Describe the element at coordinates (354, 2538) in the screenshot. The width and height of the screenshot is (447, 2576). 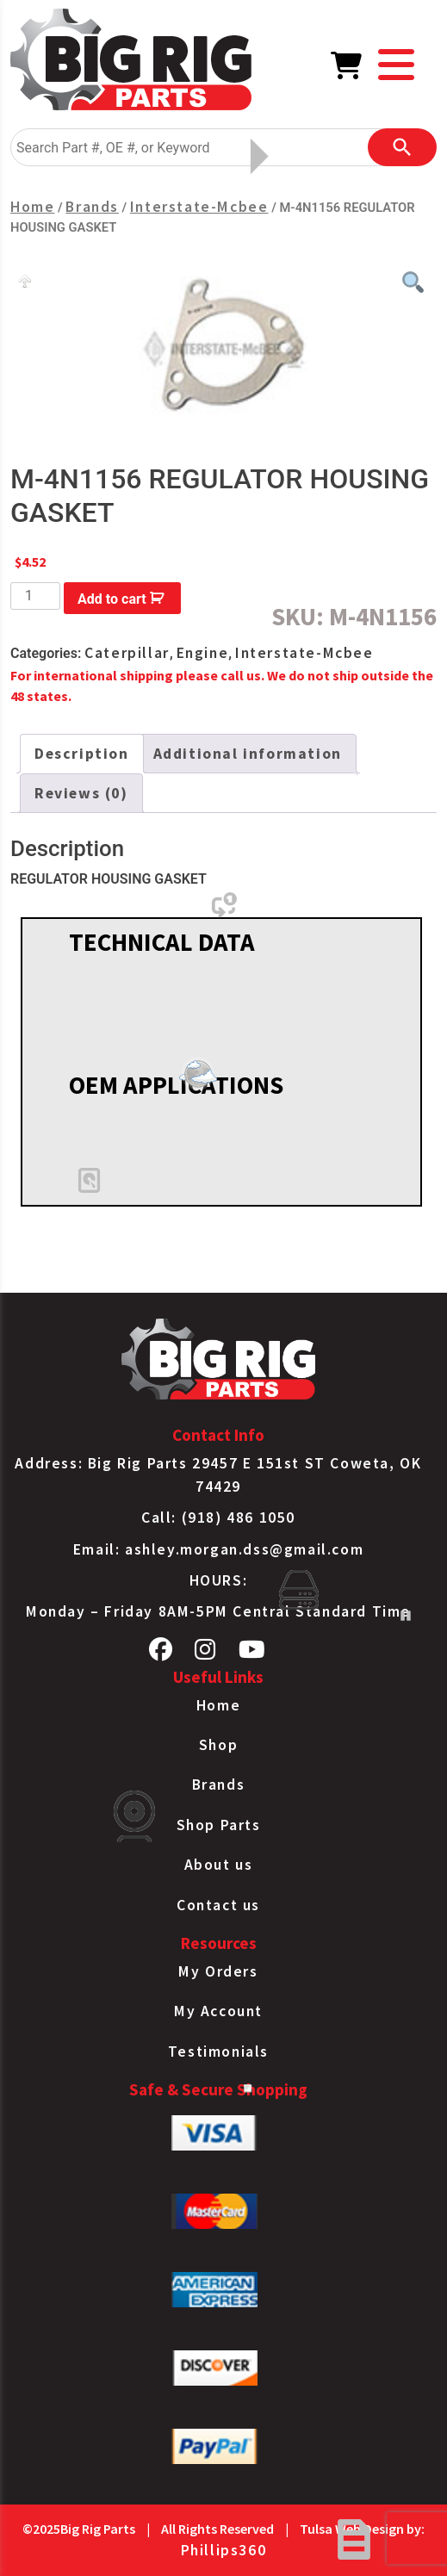
I see `select all items in a document or list` at that location.